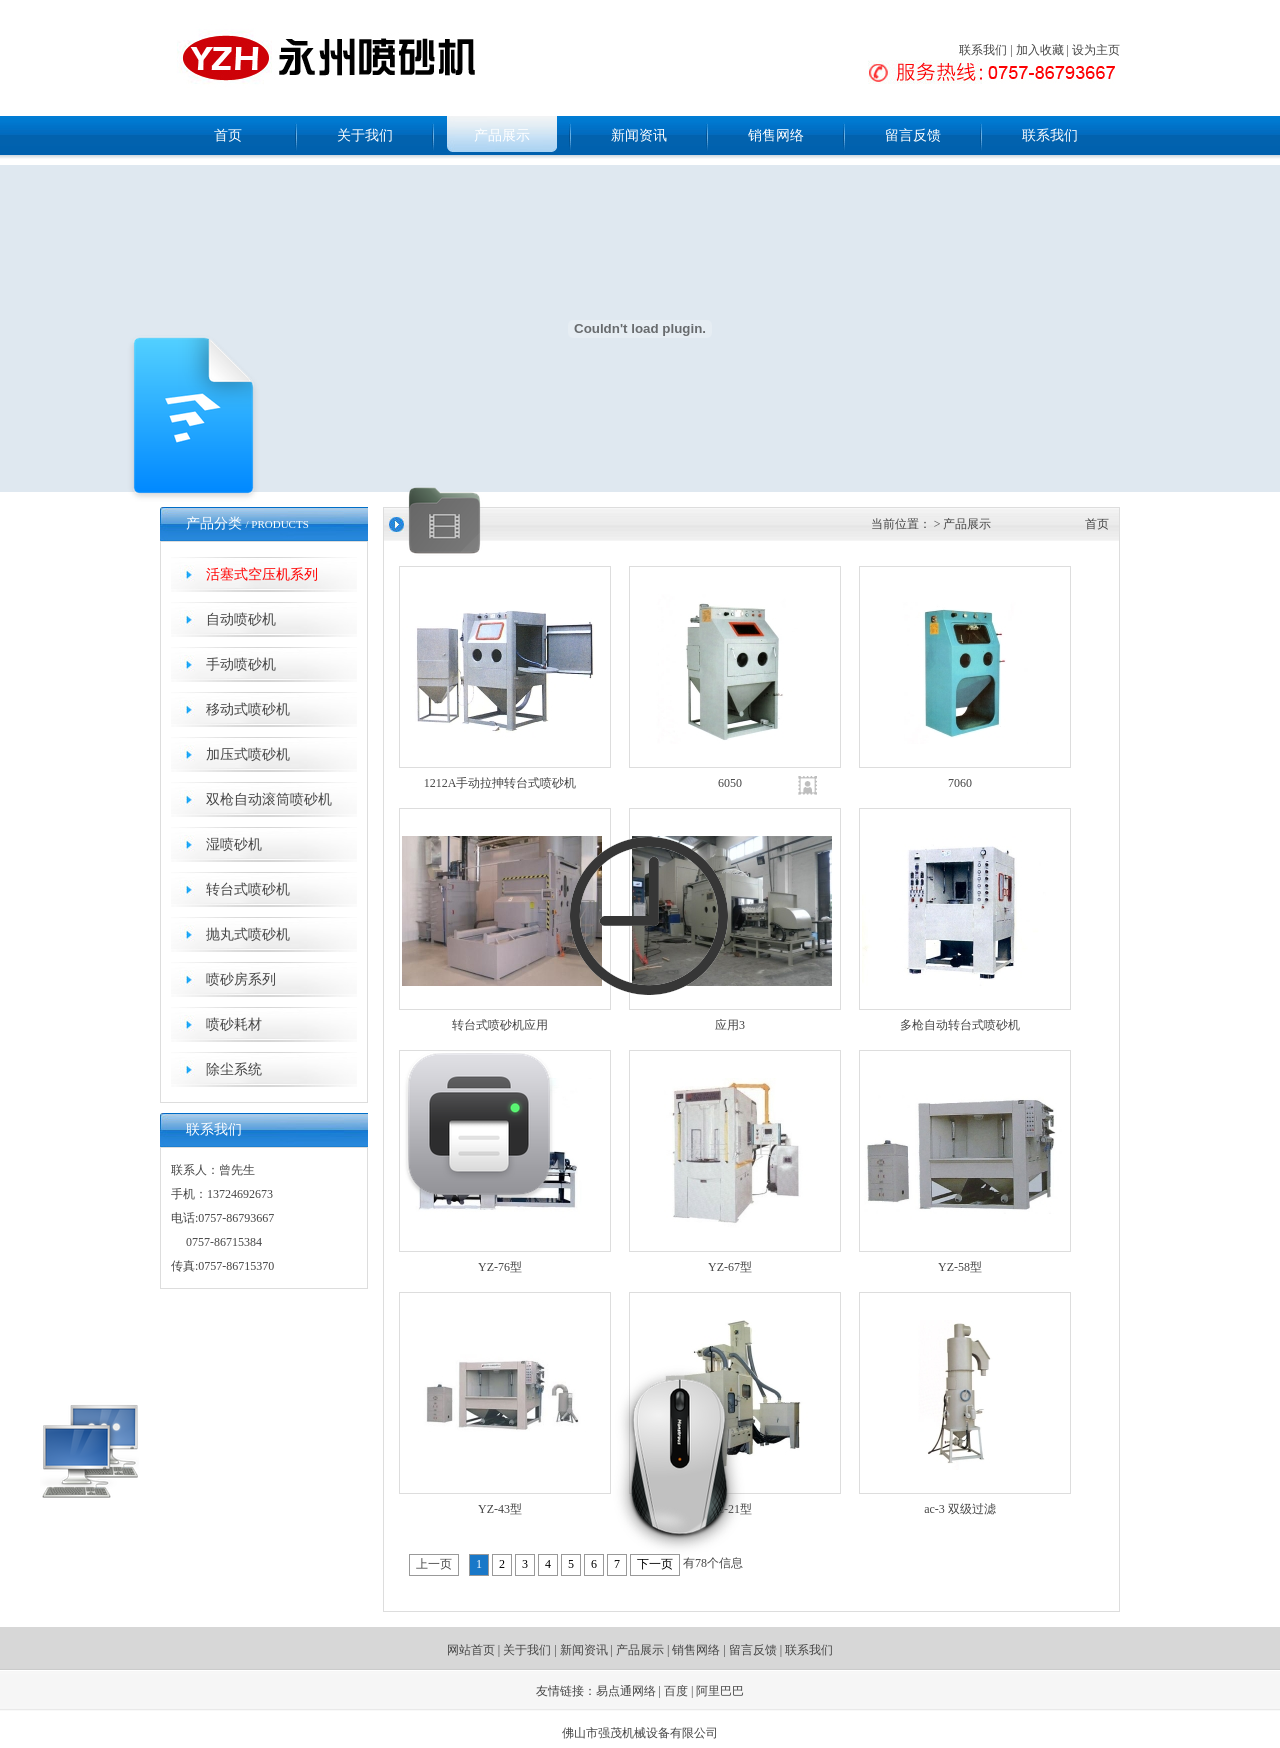 The image size is (1280, 1748). What do you see at coordinates (193, 418) in the screenshot?
I see `a SketchUp file (.skp) in your file system` at bounding box center [193, 418].